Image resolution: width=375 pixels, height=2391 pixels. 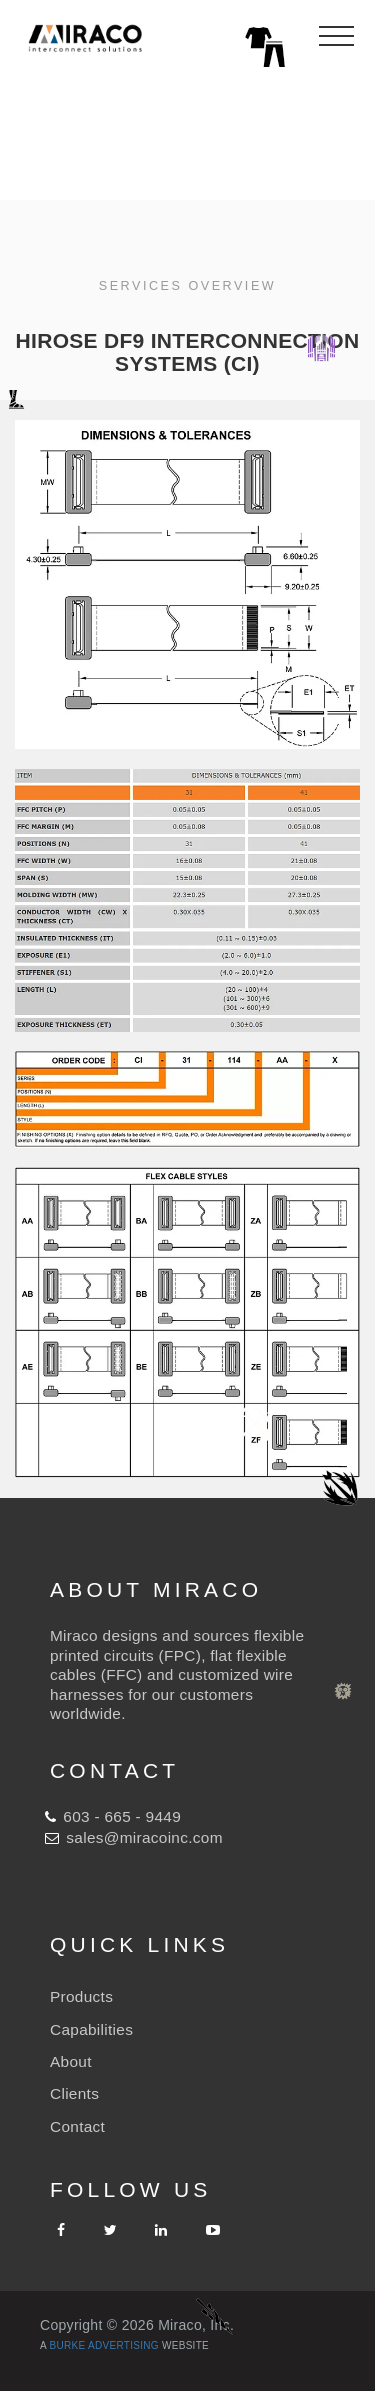 I want to click on indicates a coiled nail or screw fastener item, so click(x=214, y=2316).